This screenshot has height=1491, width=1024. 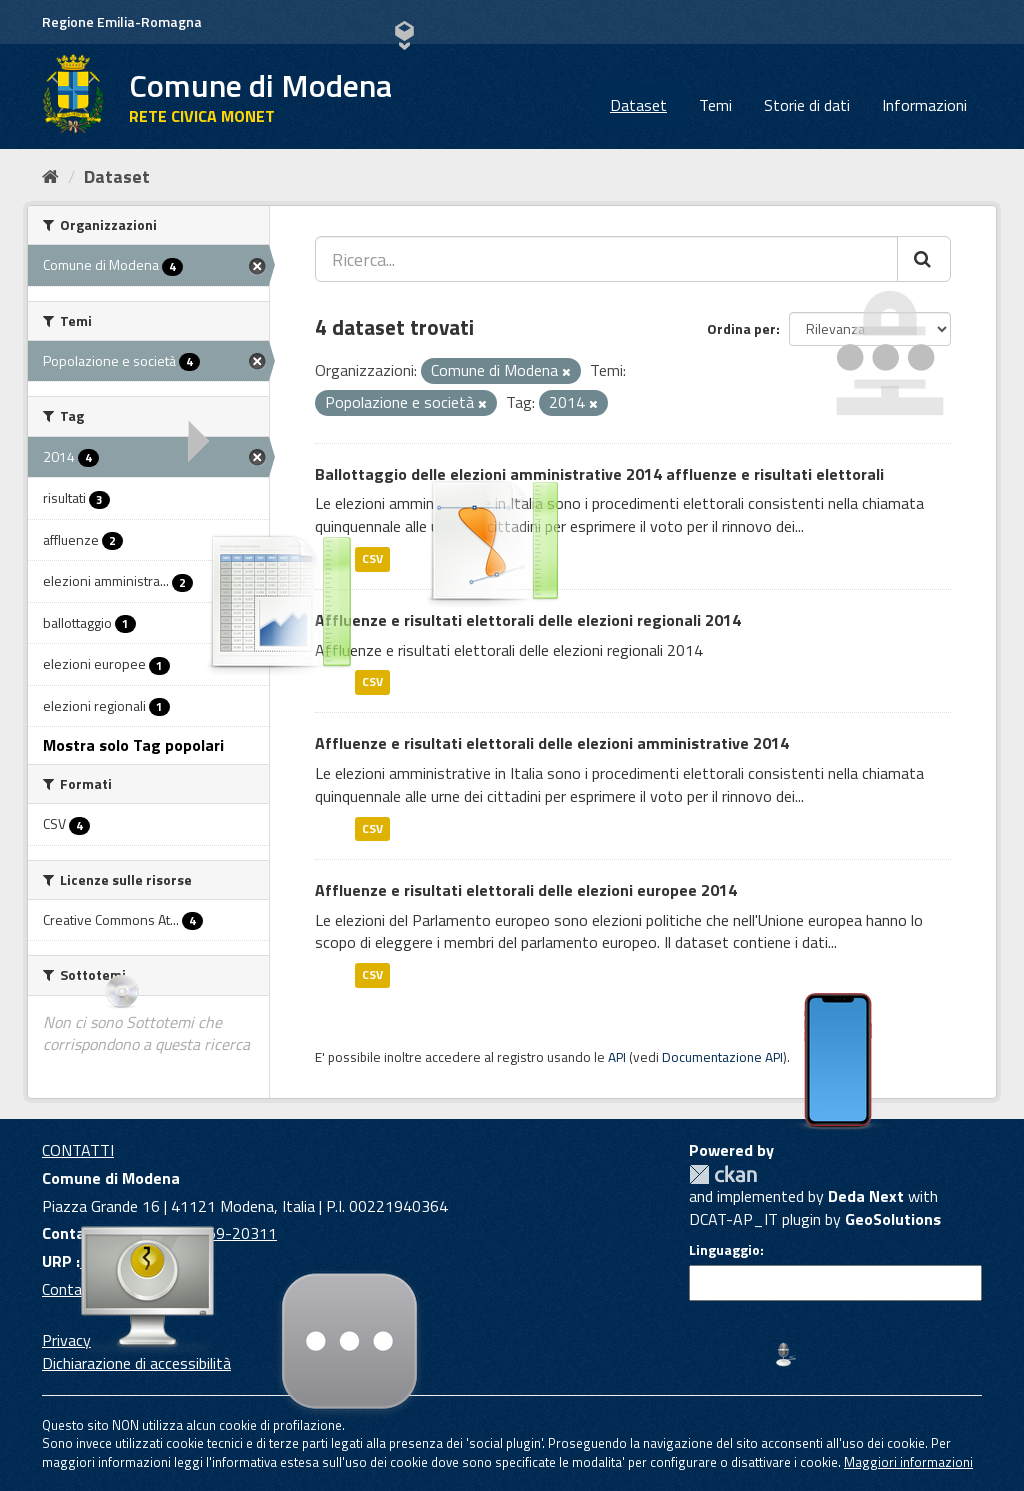 I want to click on navigate to the next item or screen, so click(x=197, y=441).